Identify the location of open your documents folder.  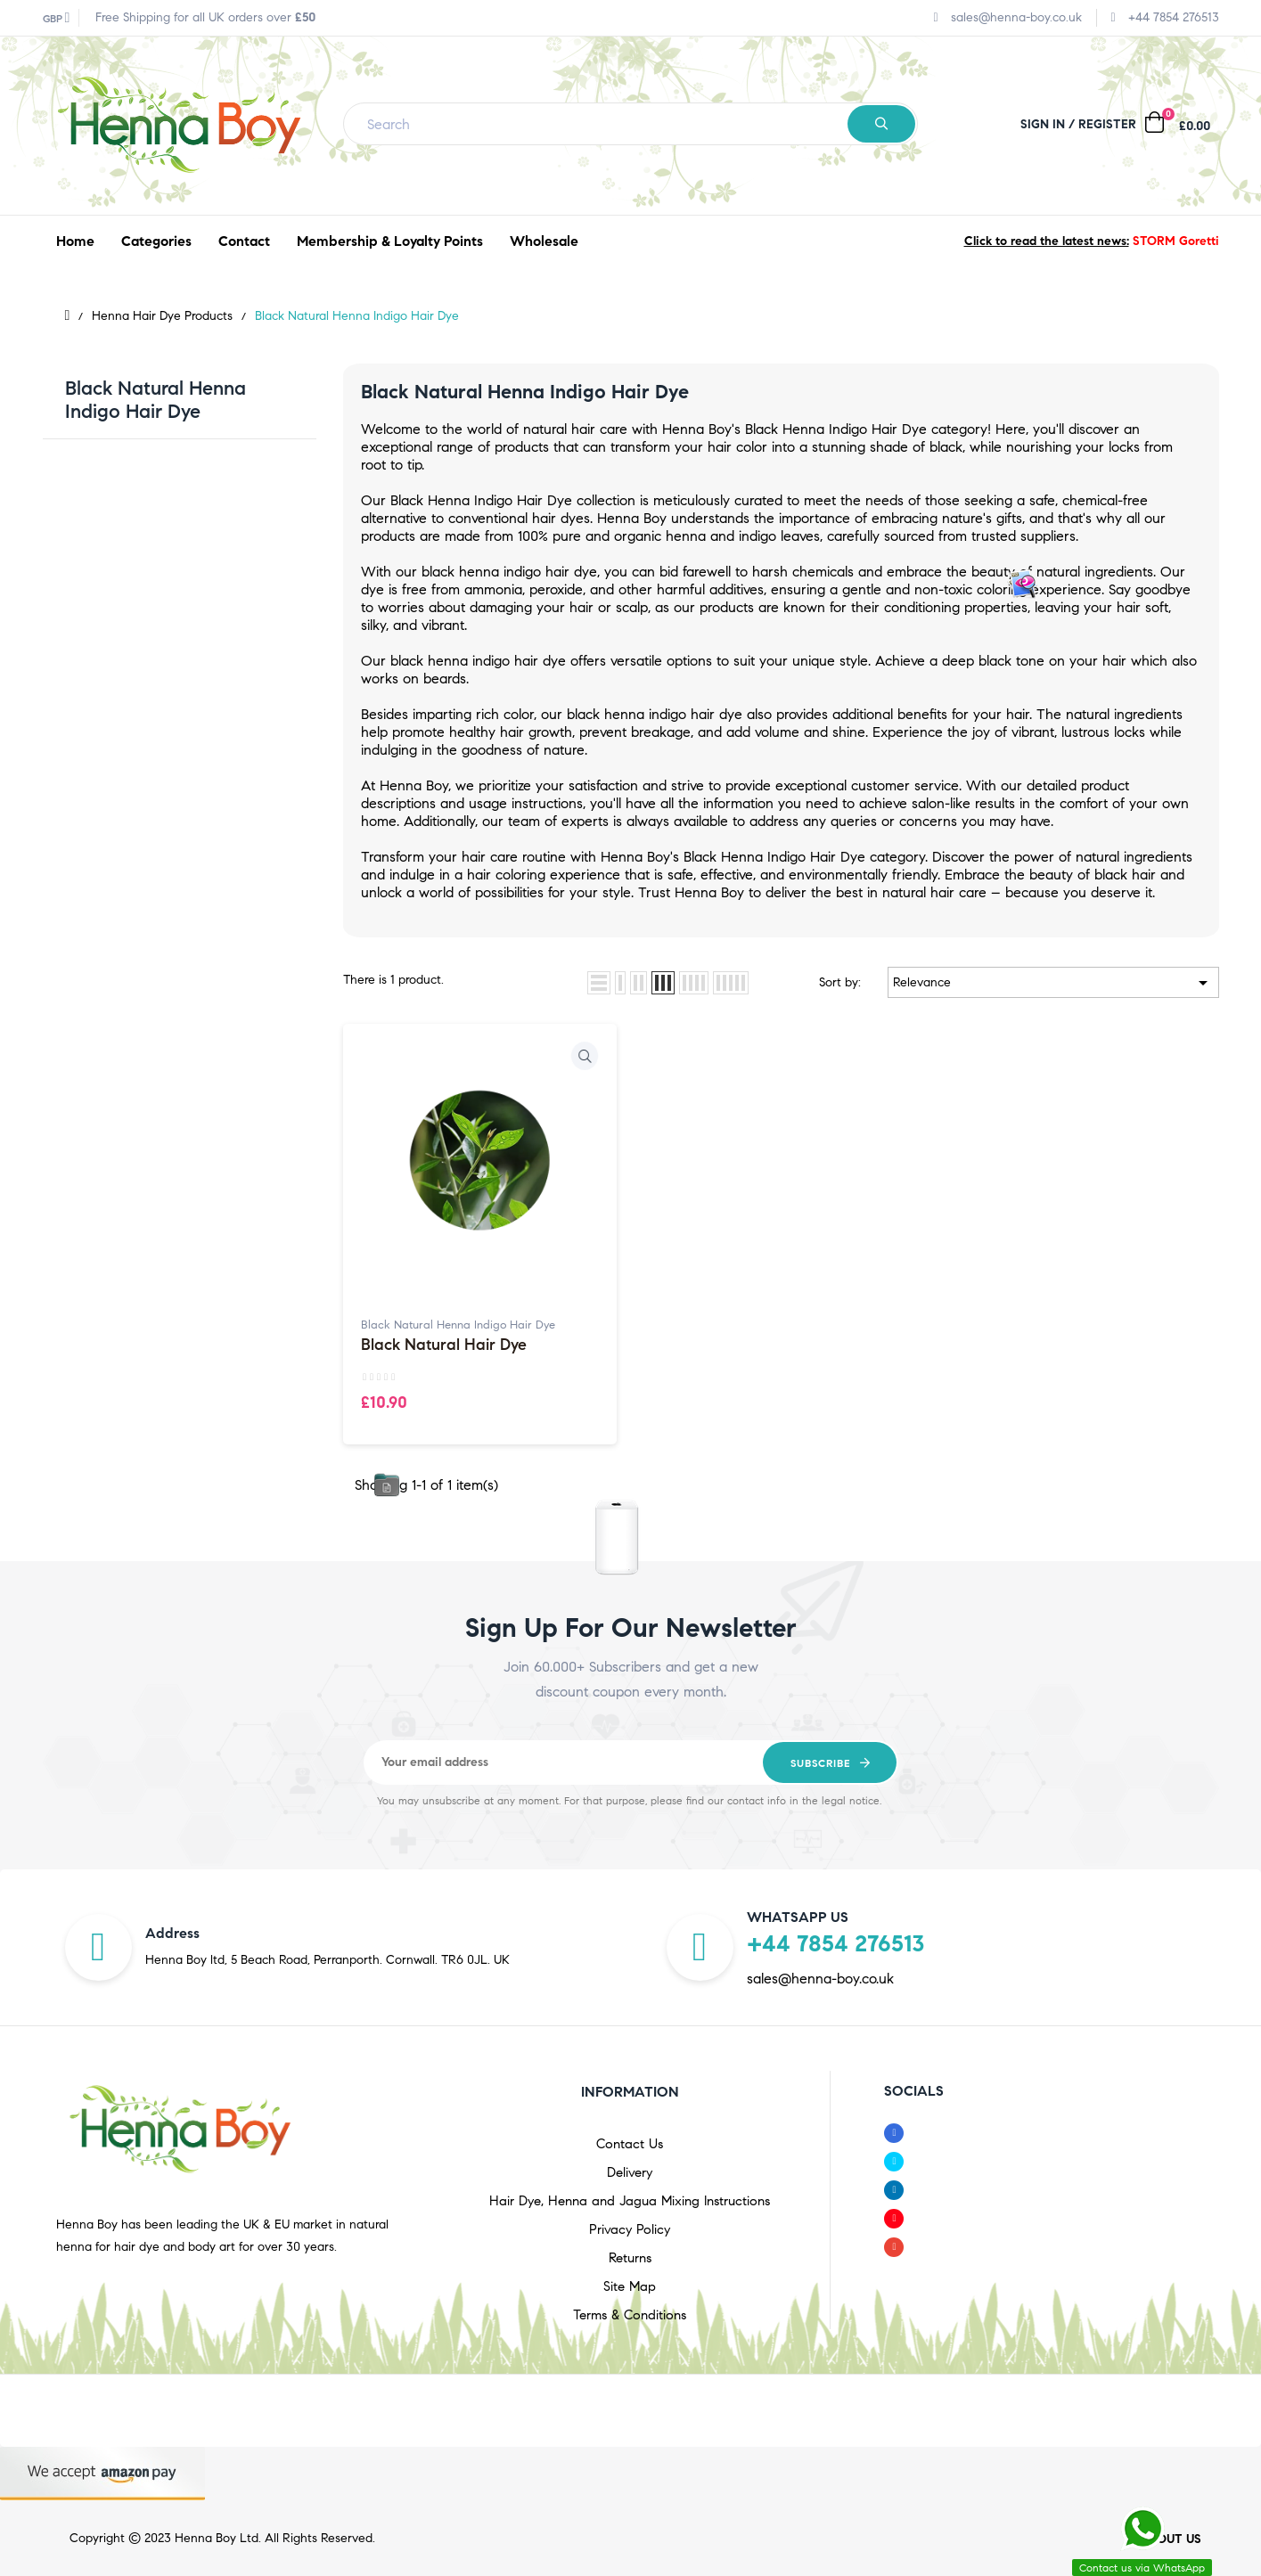
(387, 1484).